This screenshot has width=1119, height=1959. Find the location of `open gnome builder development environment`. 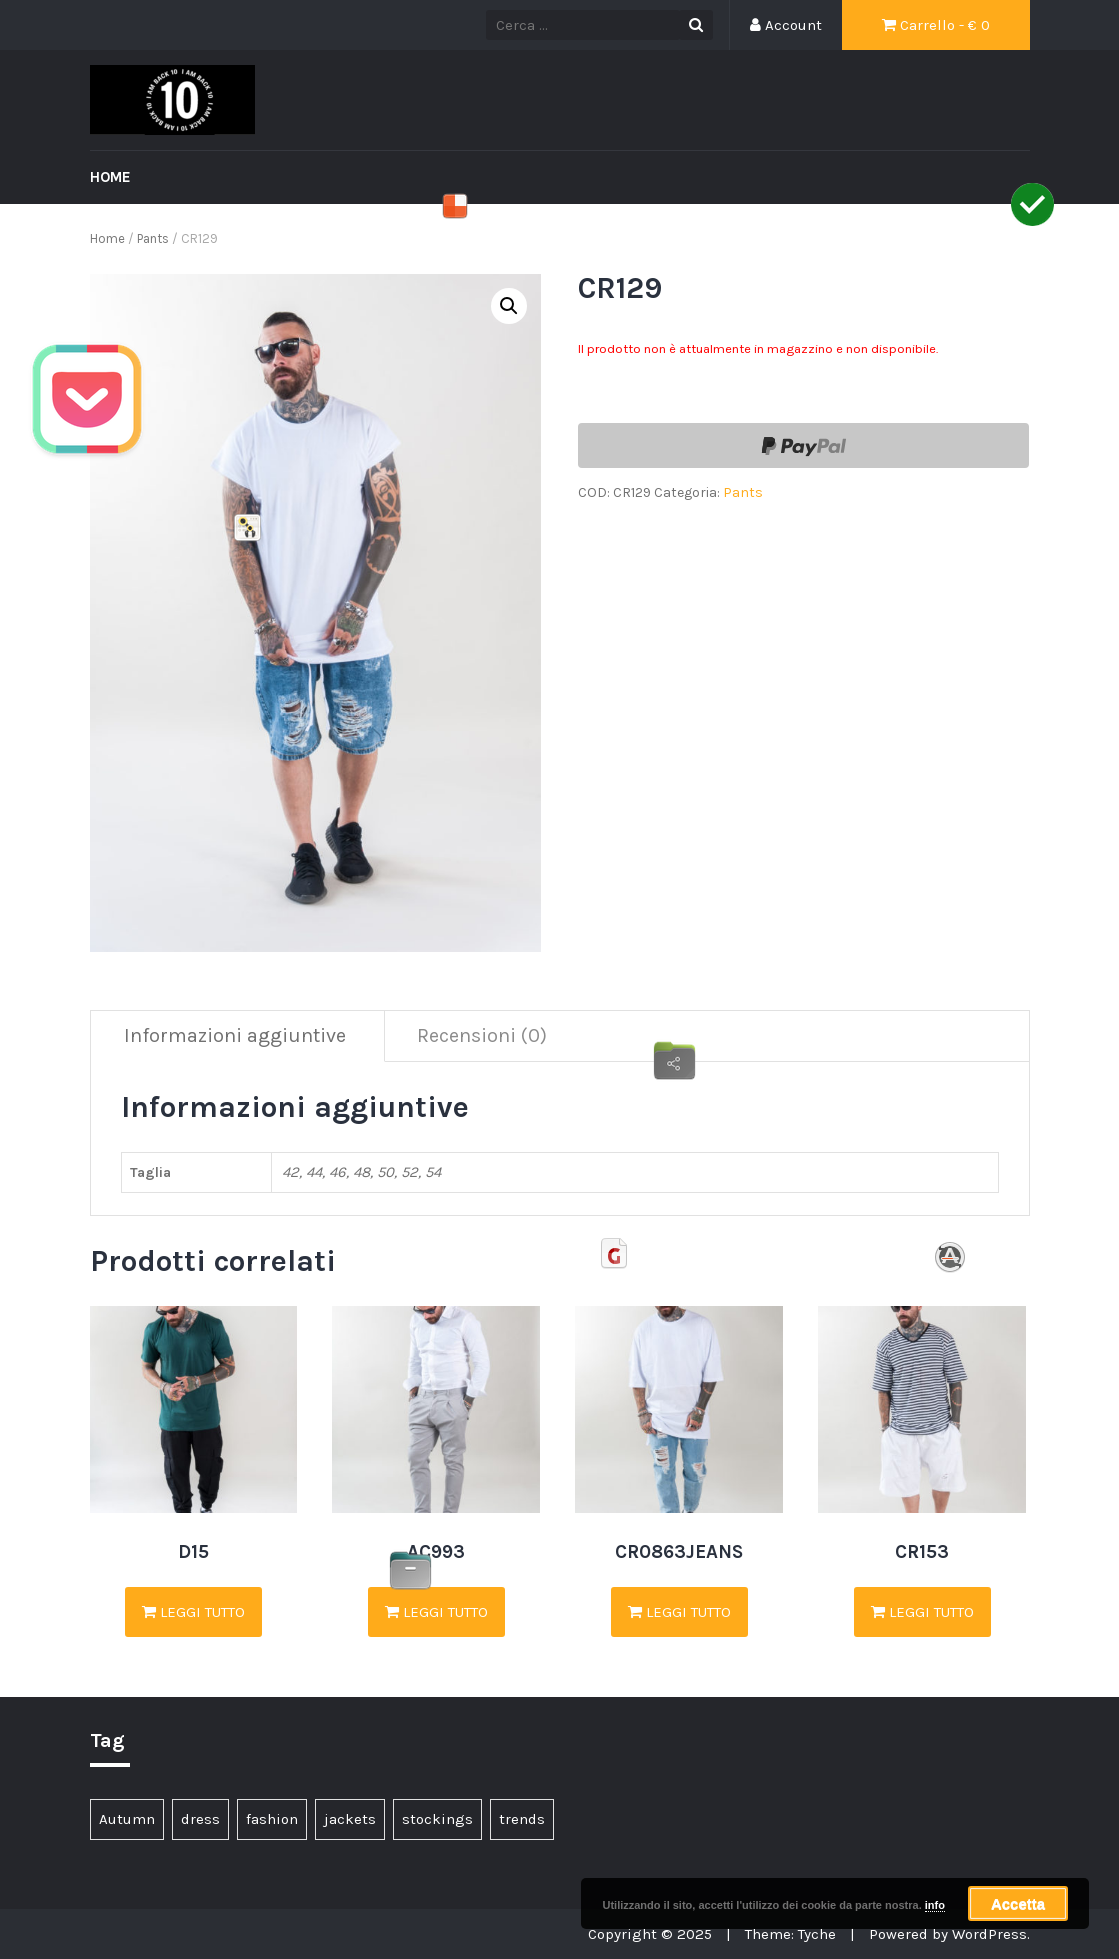

open gnome builder development environment is located at coordinates (247, 527).